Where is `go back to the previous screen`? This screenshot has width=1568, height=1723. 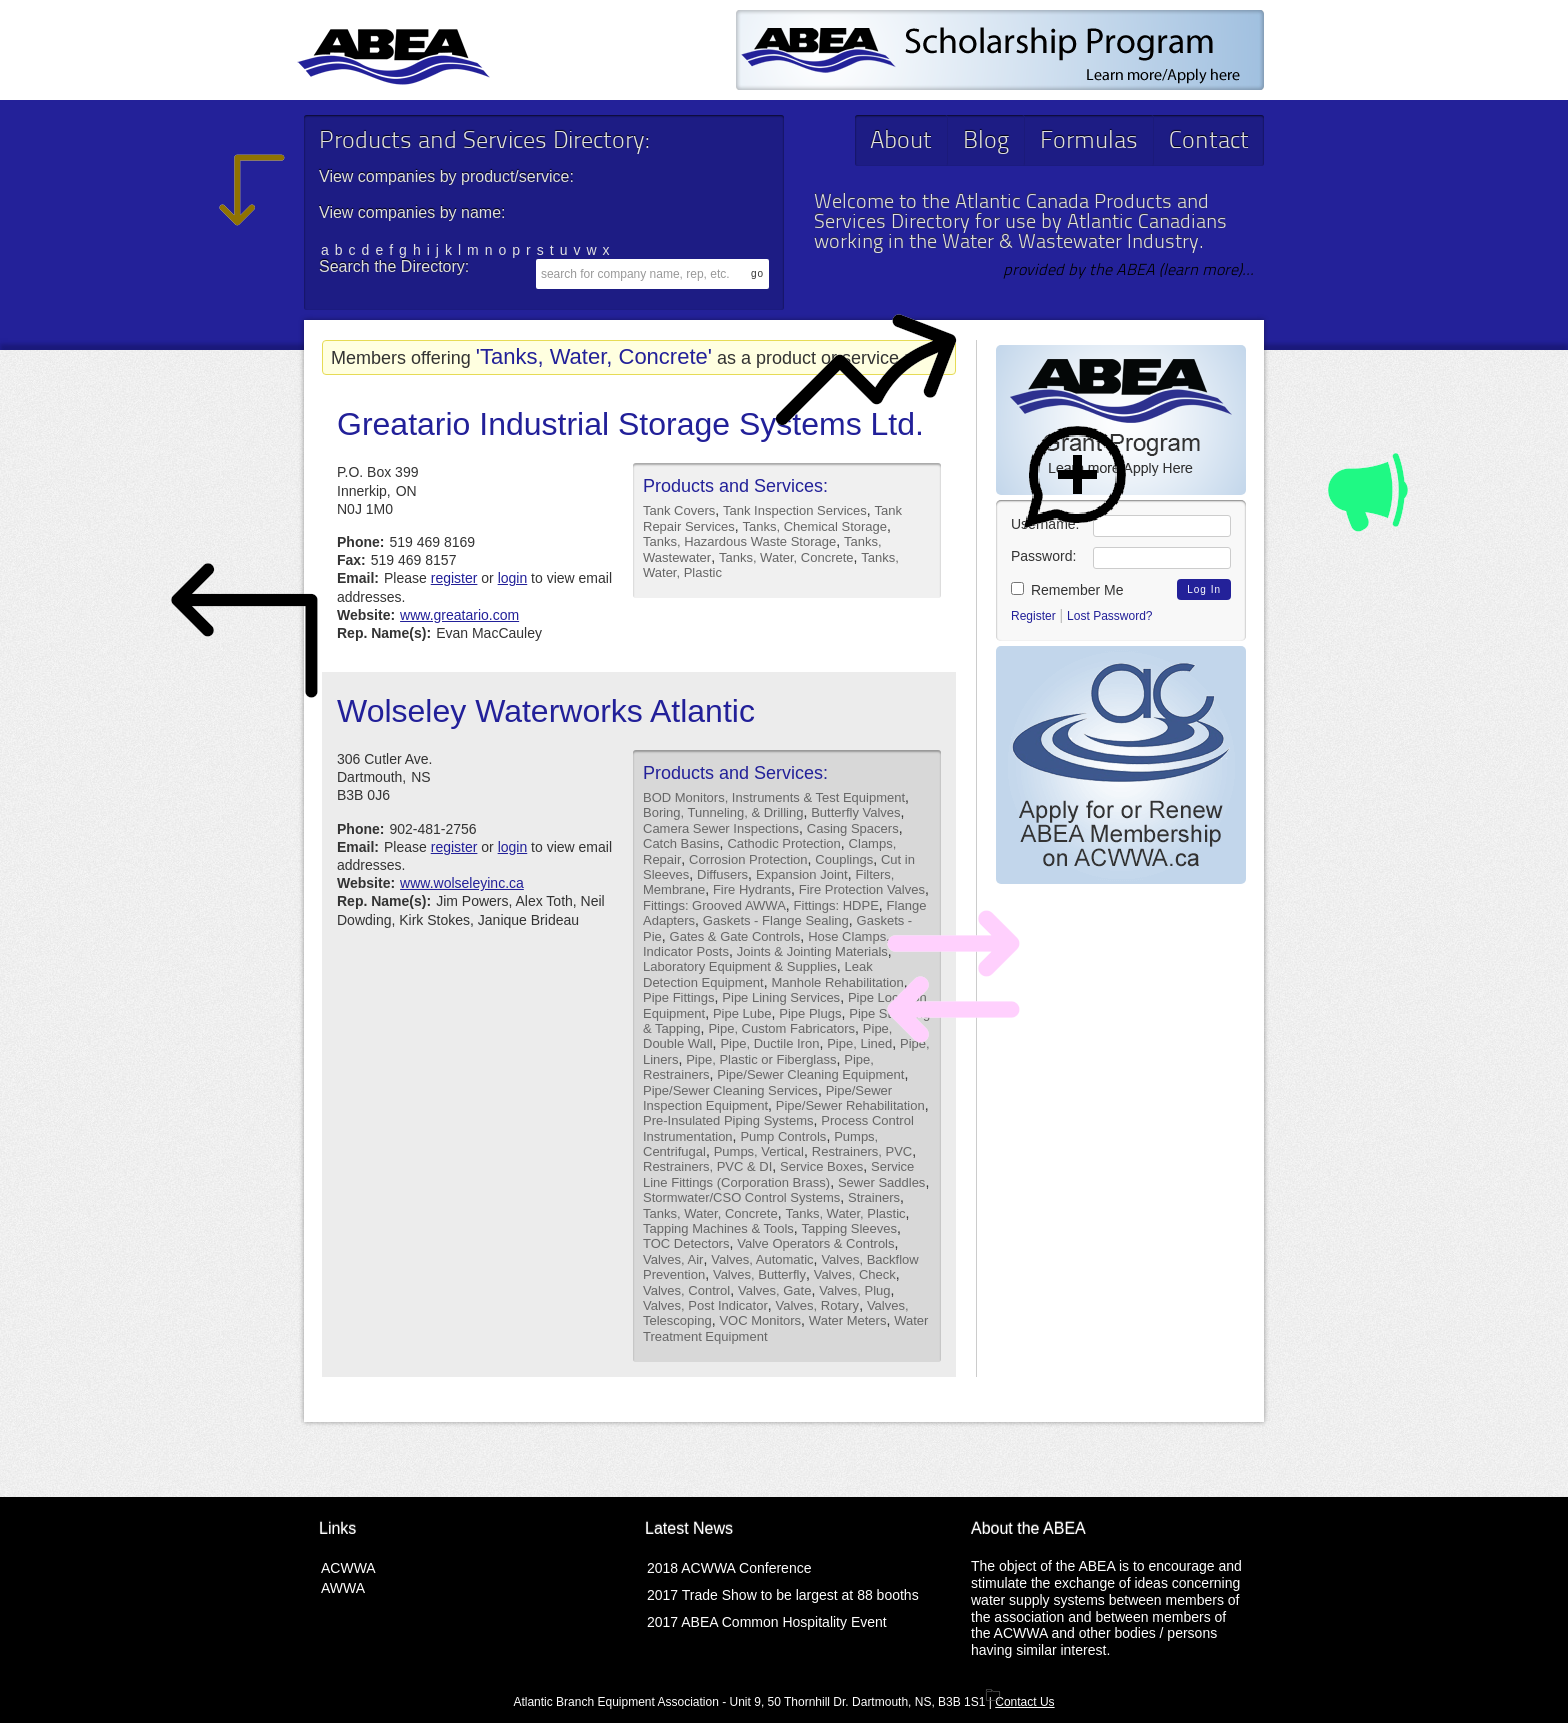
go back to the previous screen is located at coordinates (244, 630).